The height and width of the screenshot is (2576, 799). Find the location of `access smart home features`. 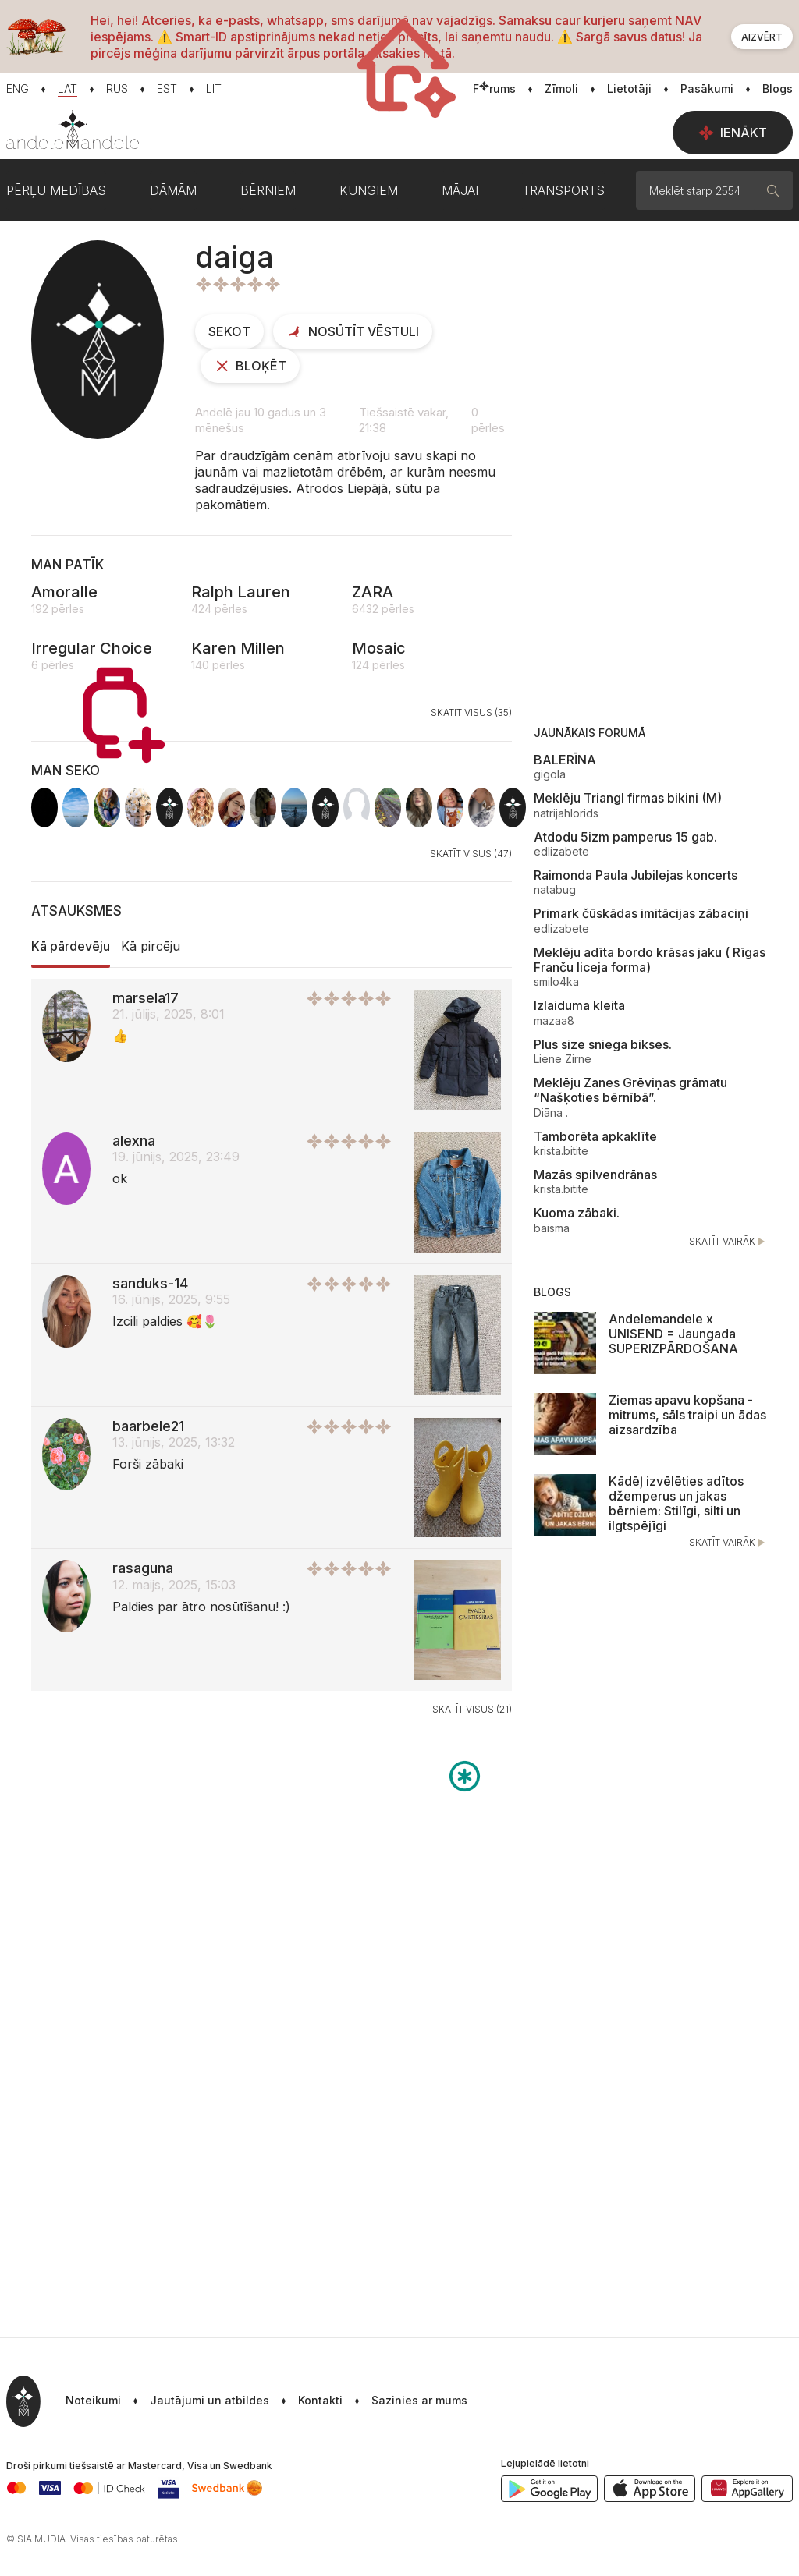

access smart home features is located at coordinates (403, 65).